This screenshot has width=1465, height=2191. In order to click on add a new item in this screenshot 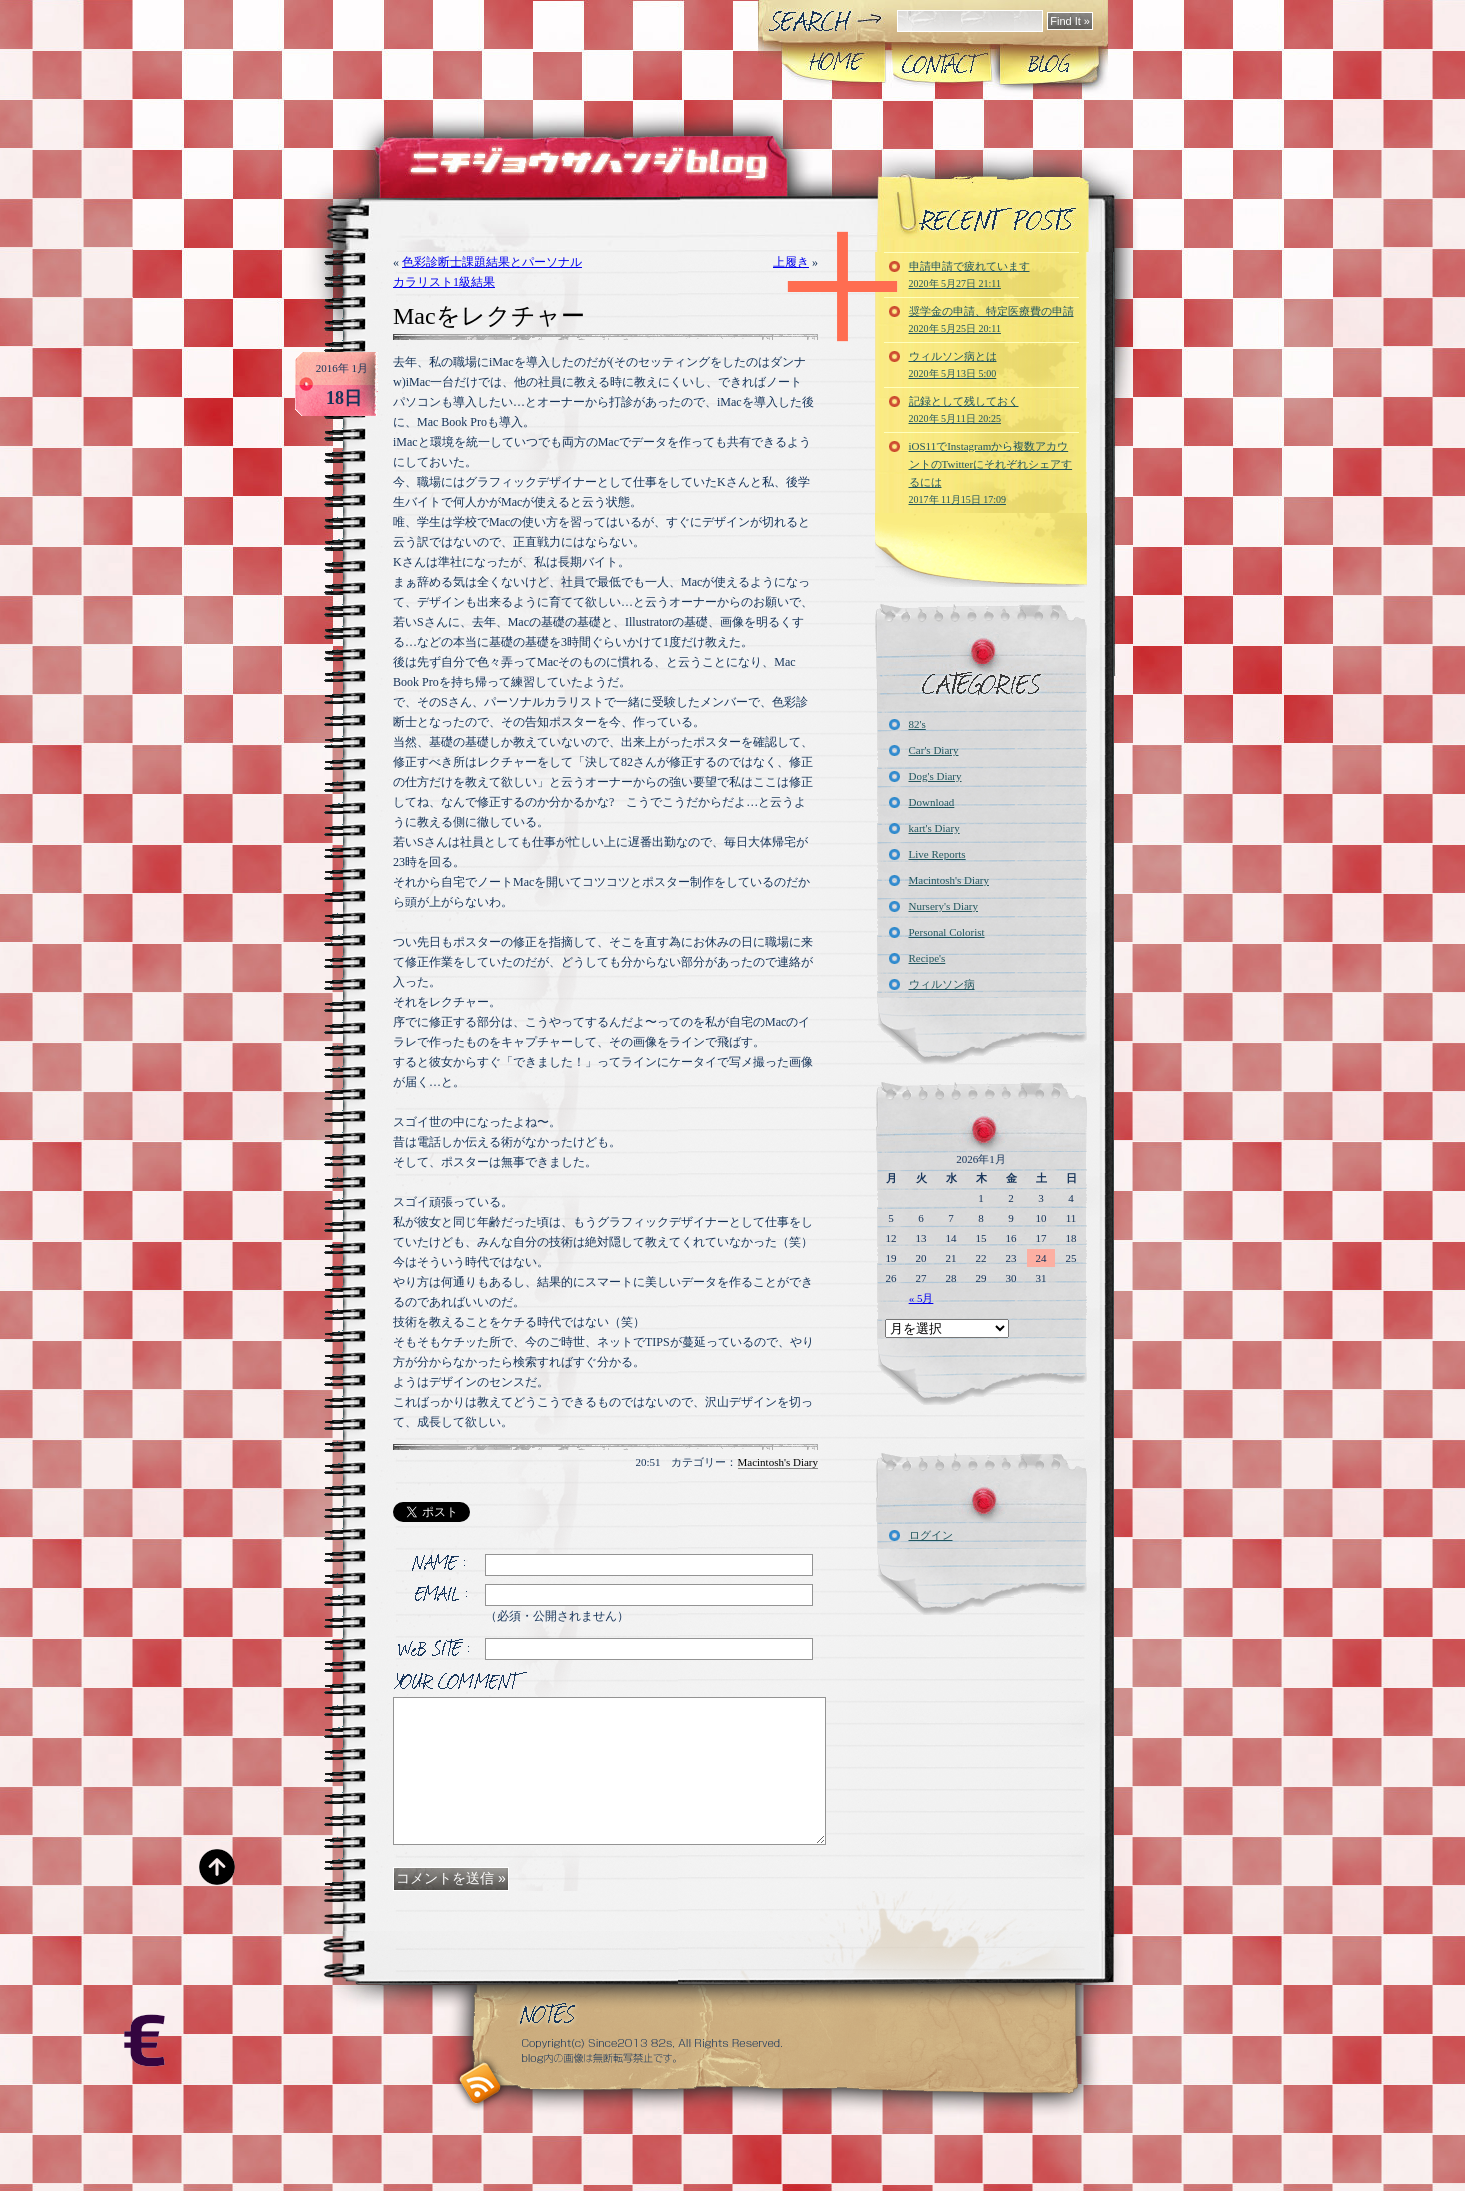, I will do `click(842, 286)`.